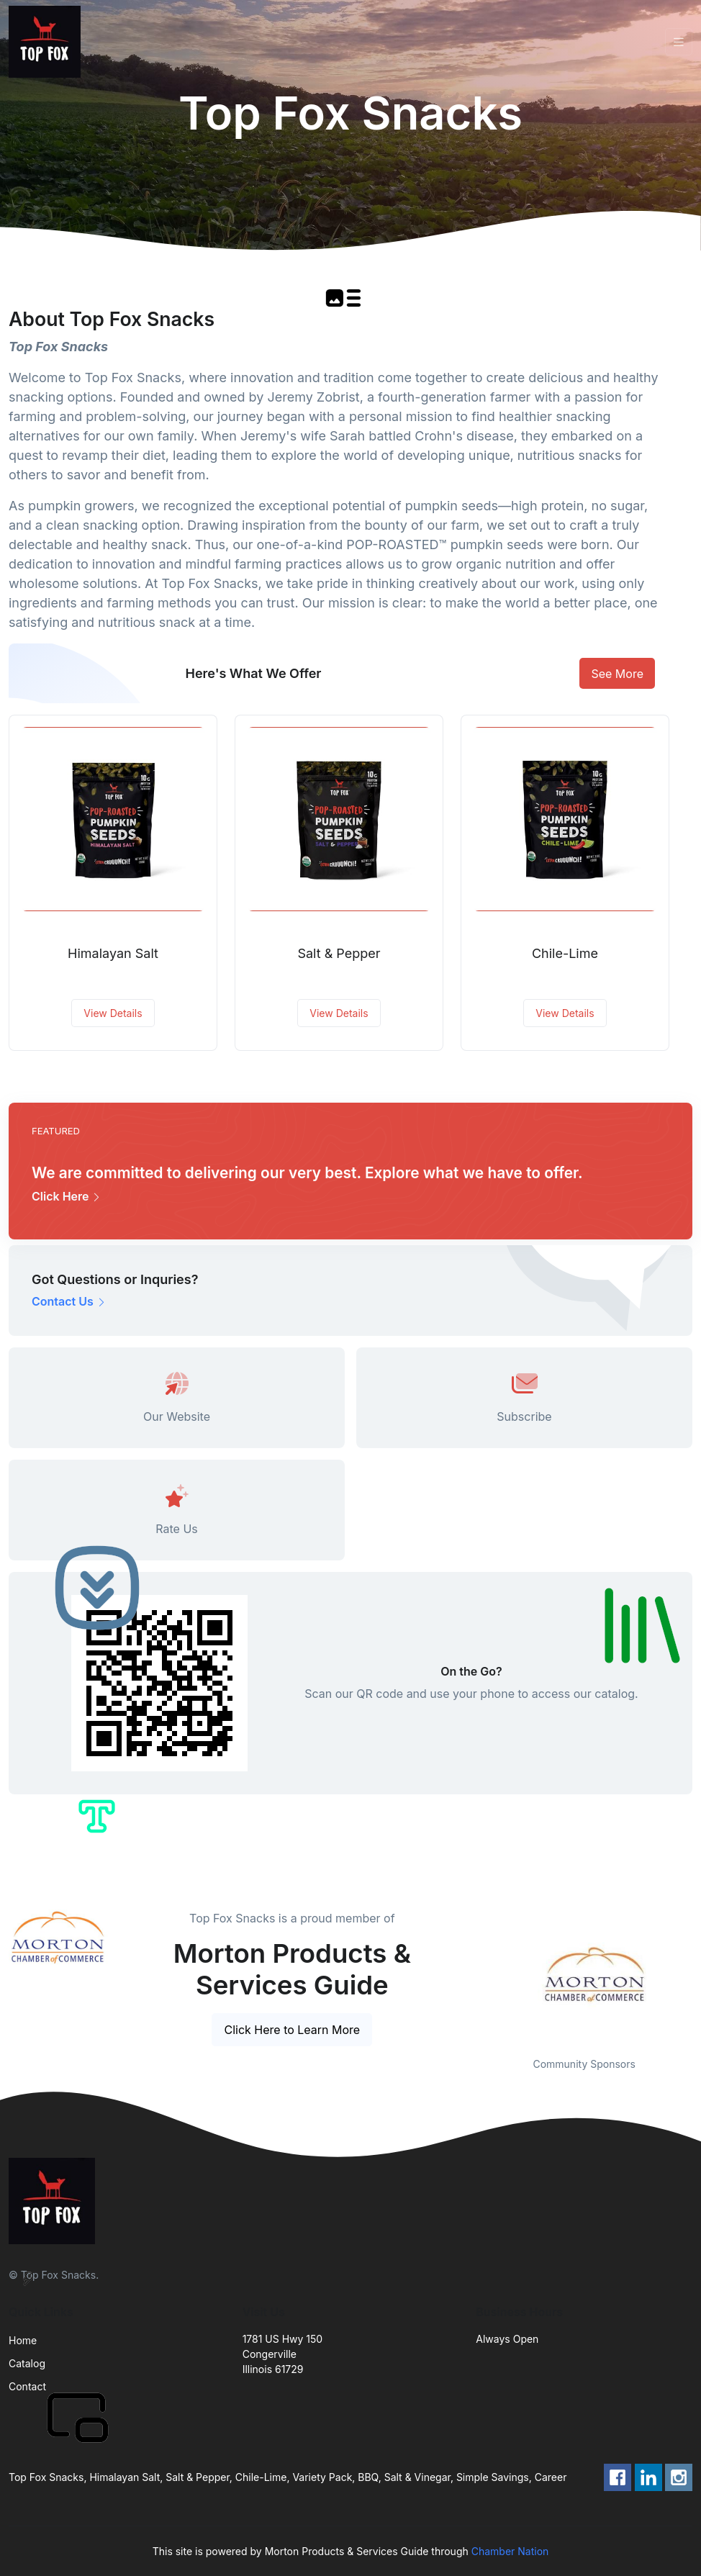 This screenshot has height=2576, width=701. What do you see at coordinates (642, 1625) in the screenshot?
I see `access your saved content library` at bounding box center [642, 1625].